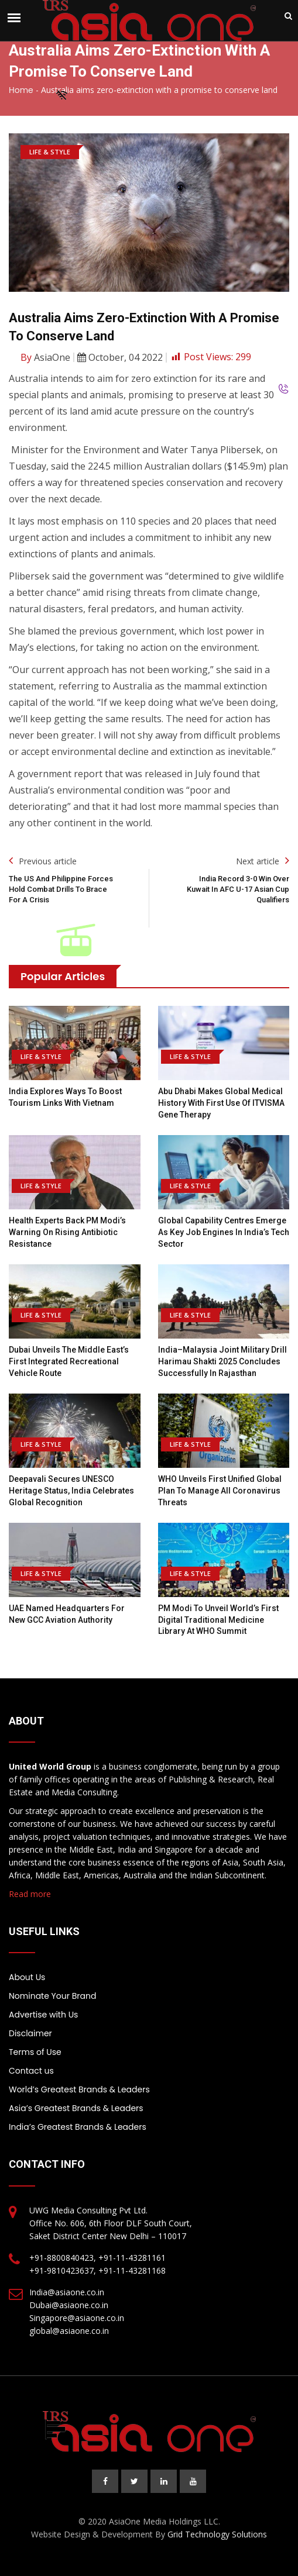 The height and width of the screenshot is (2576, 298). Describe the element at coordinates (283, 388) in the screenshot. I see `make a phone call` at that location.